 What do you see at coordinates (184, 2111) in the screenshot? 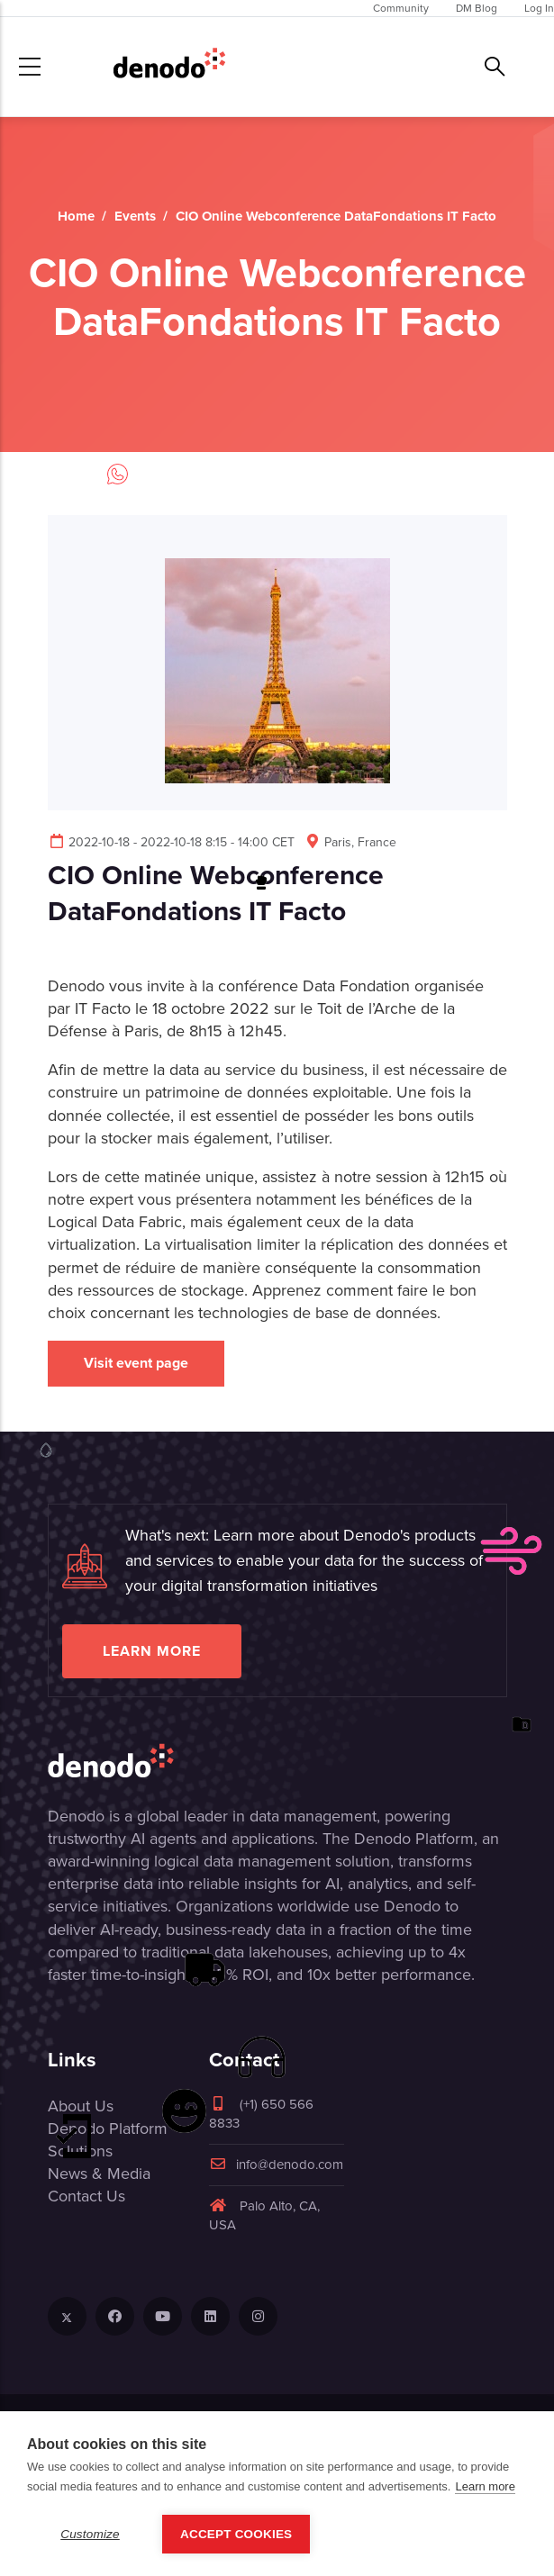
I see `add a playful or winking emoji reaction` at bounding box center [184, 2111].